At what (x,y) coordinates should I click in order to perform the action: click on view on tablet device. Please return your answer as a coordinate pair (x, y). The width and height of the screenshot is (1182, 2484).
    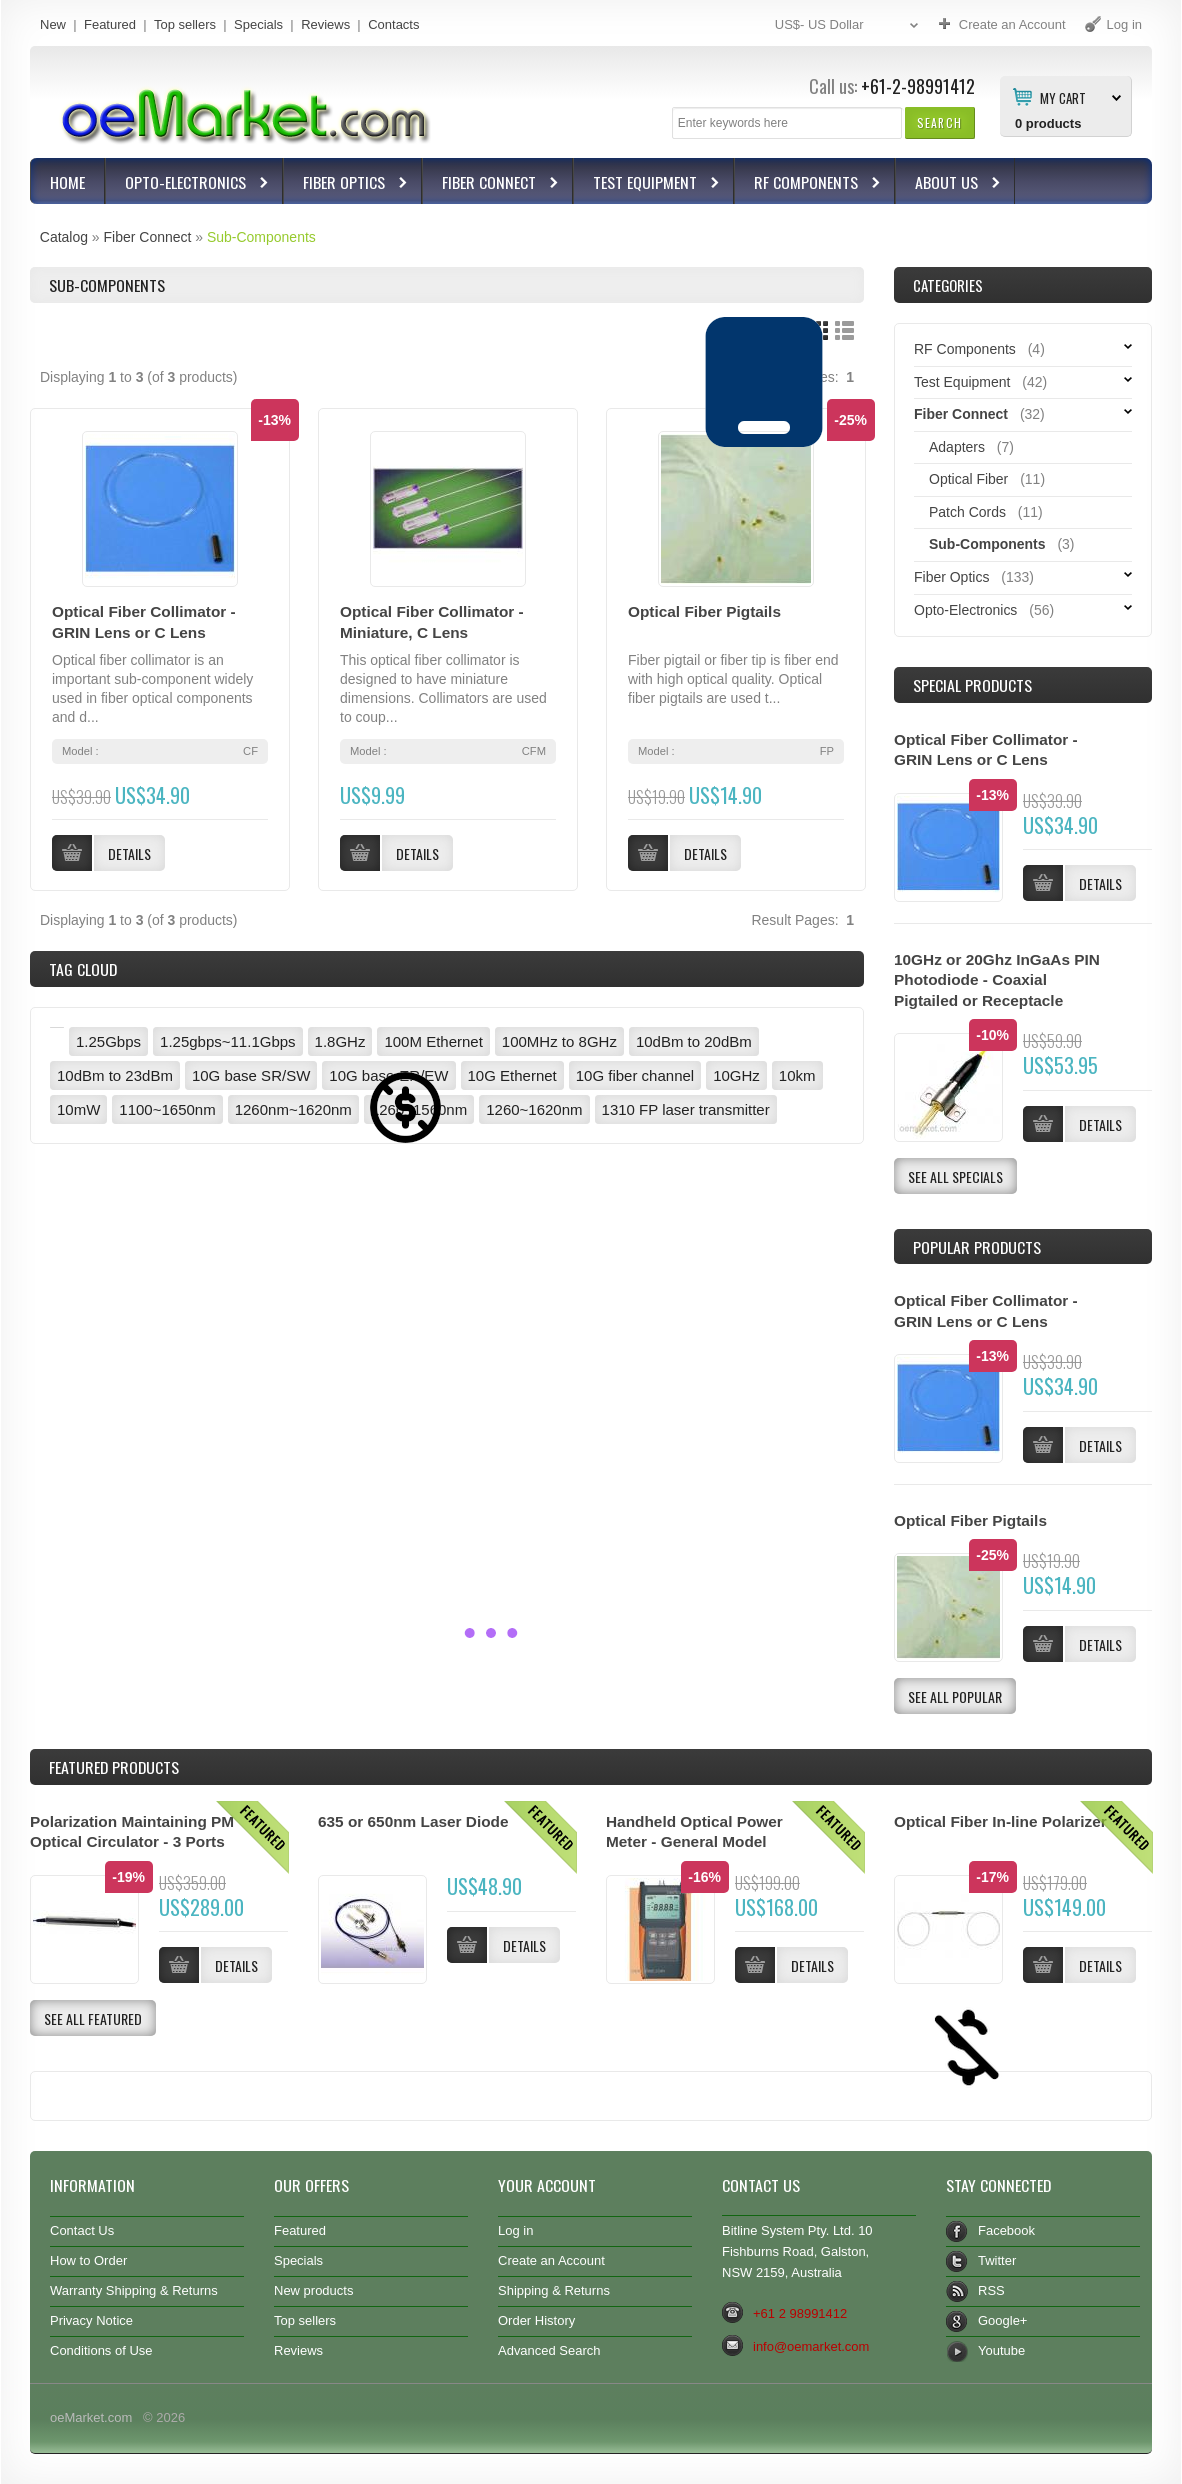
    Looking at the image, I should click on (764, 382).